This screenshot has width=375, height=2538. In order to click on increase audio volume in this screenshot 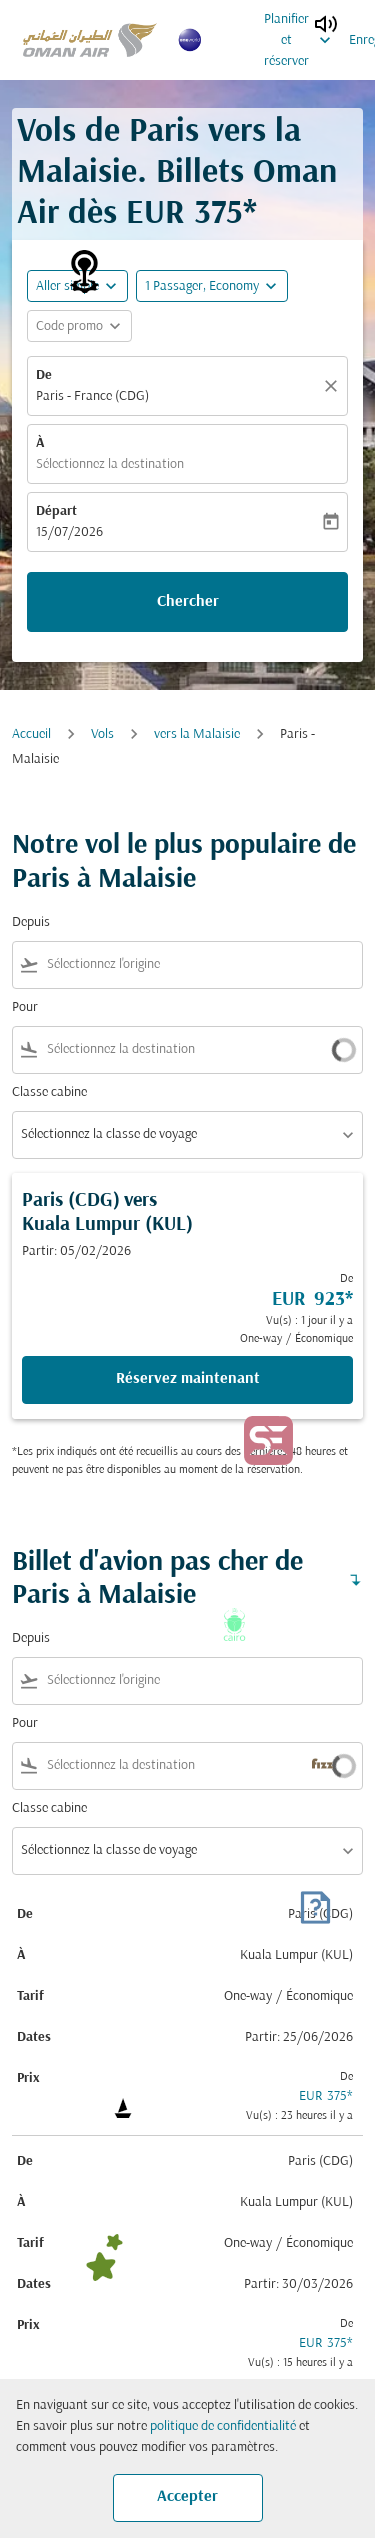, I will do `click(326, 24)`.